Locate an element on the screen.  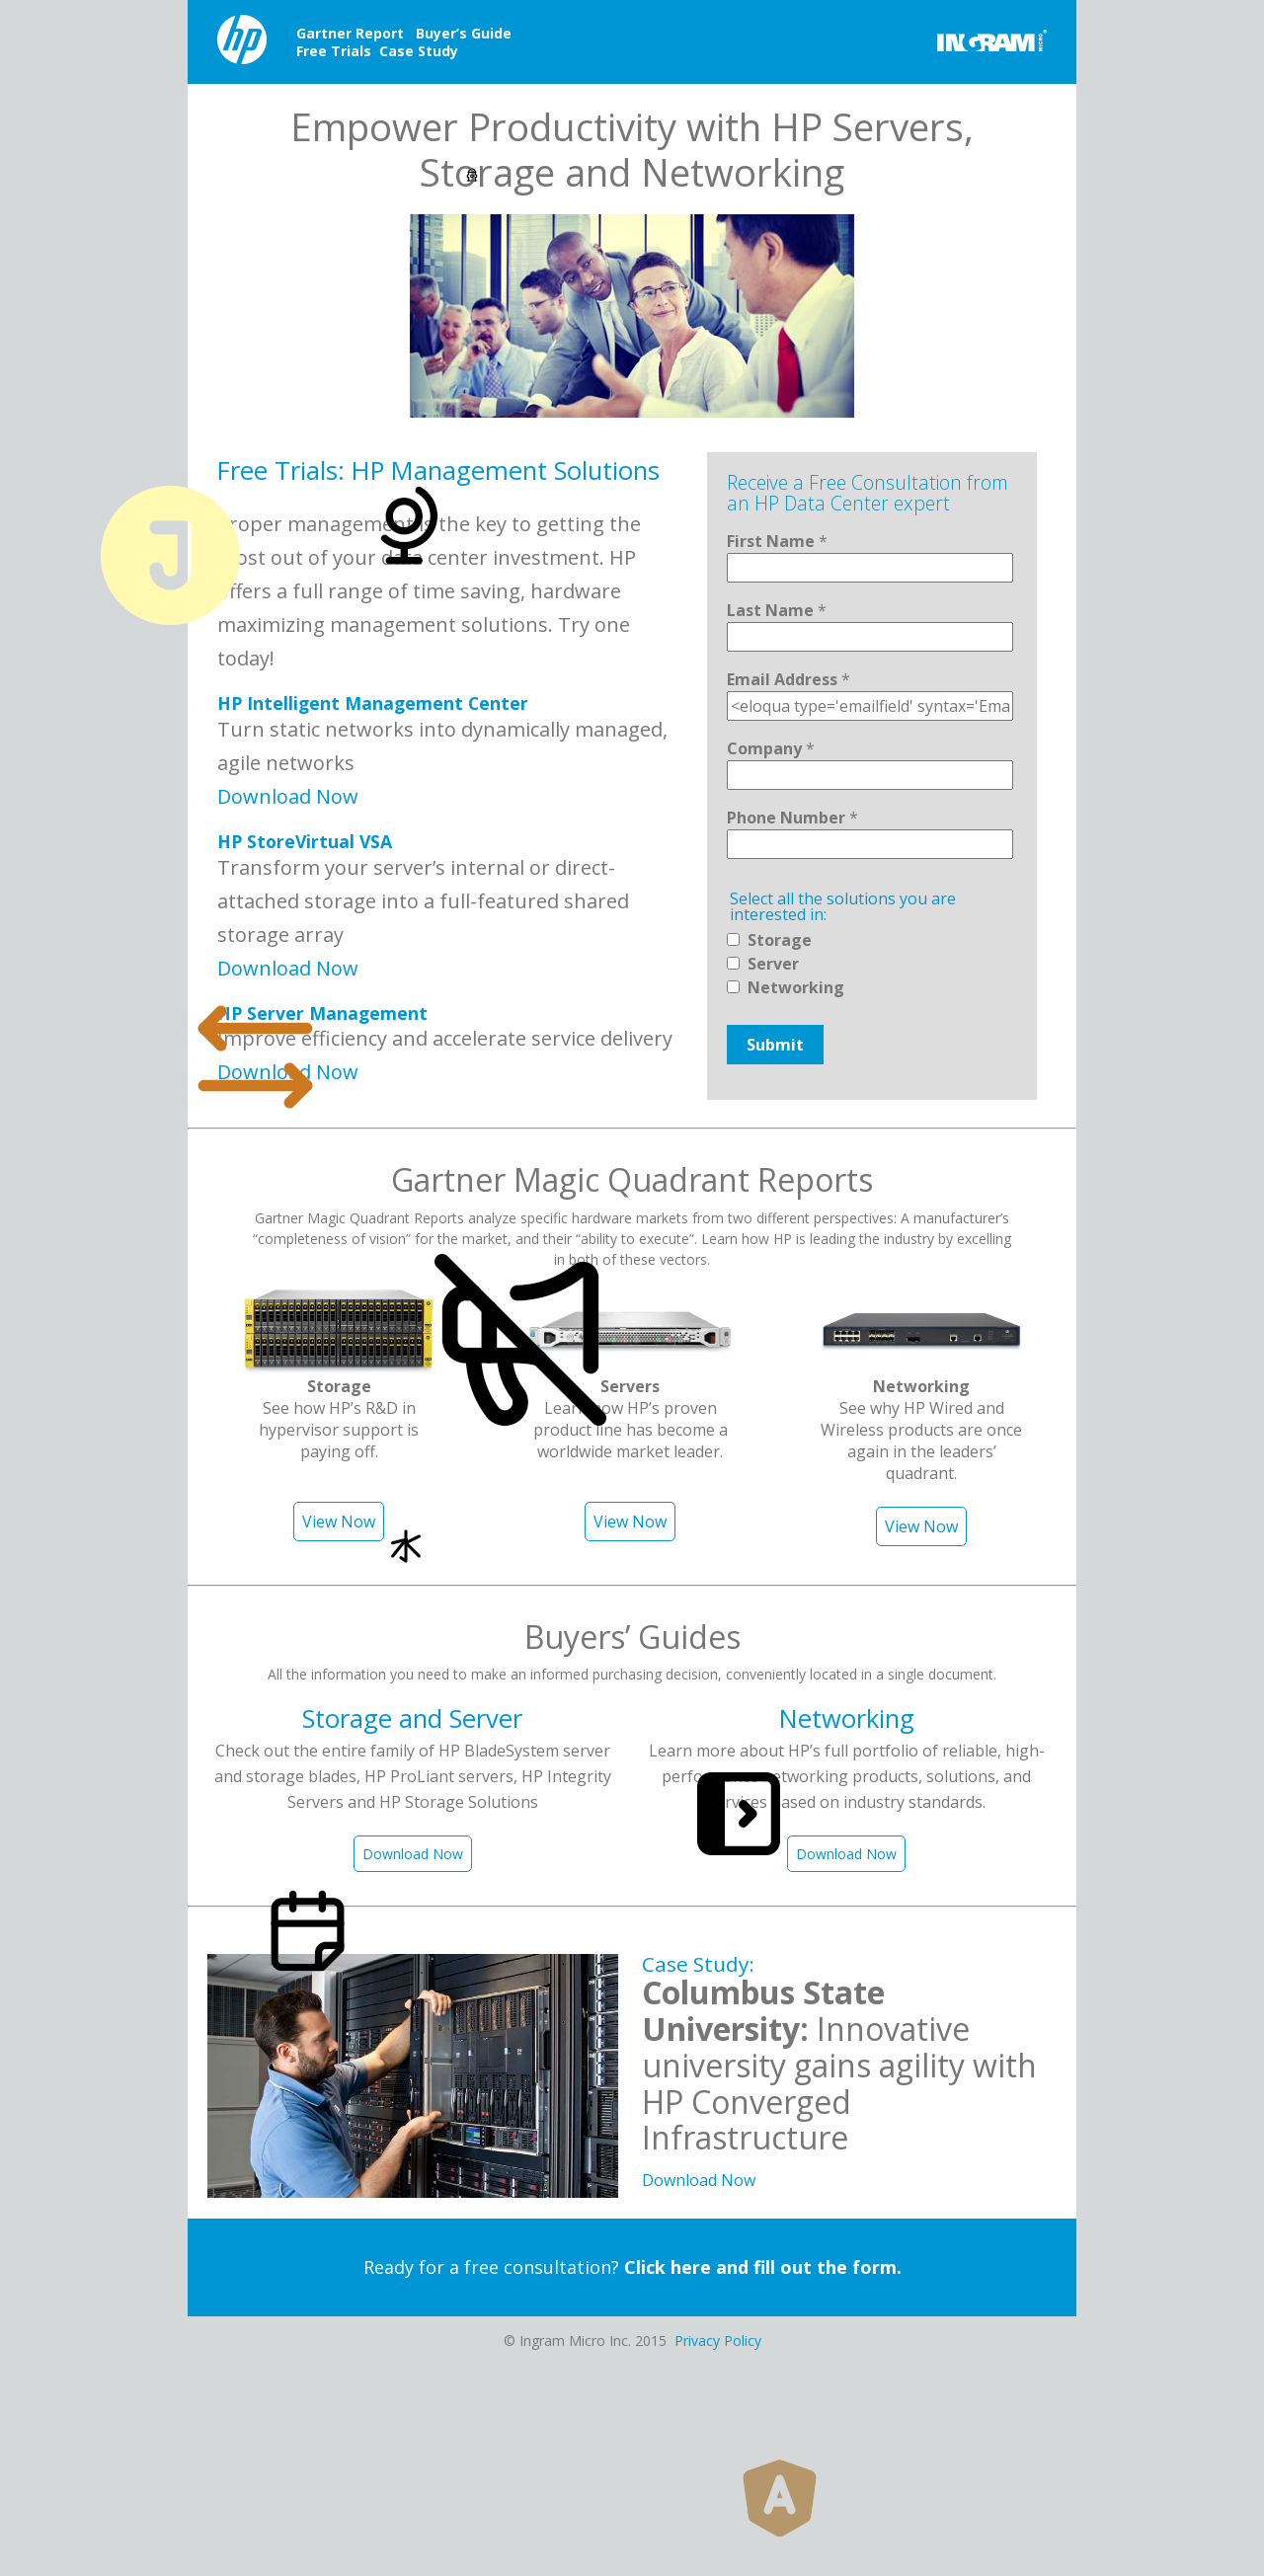
access global or international settings is located at coordinates (408, 527).